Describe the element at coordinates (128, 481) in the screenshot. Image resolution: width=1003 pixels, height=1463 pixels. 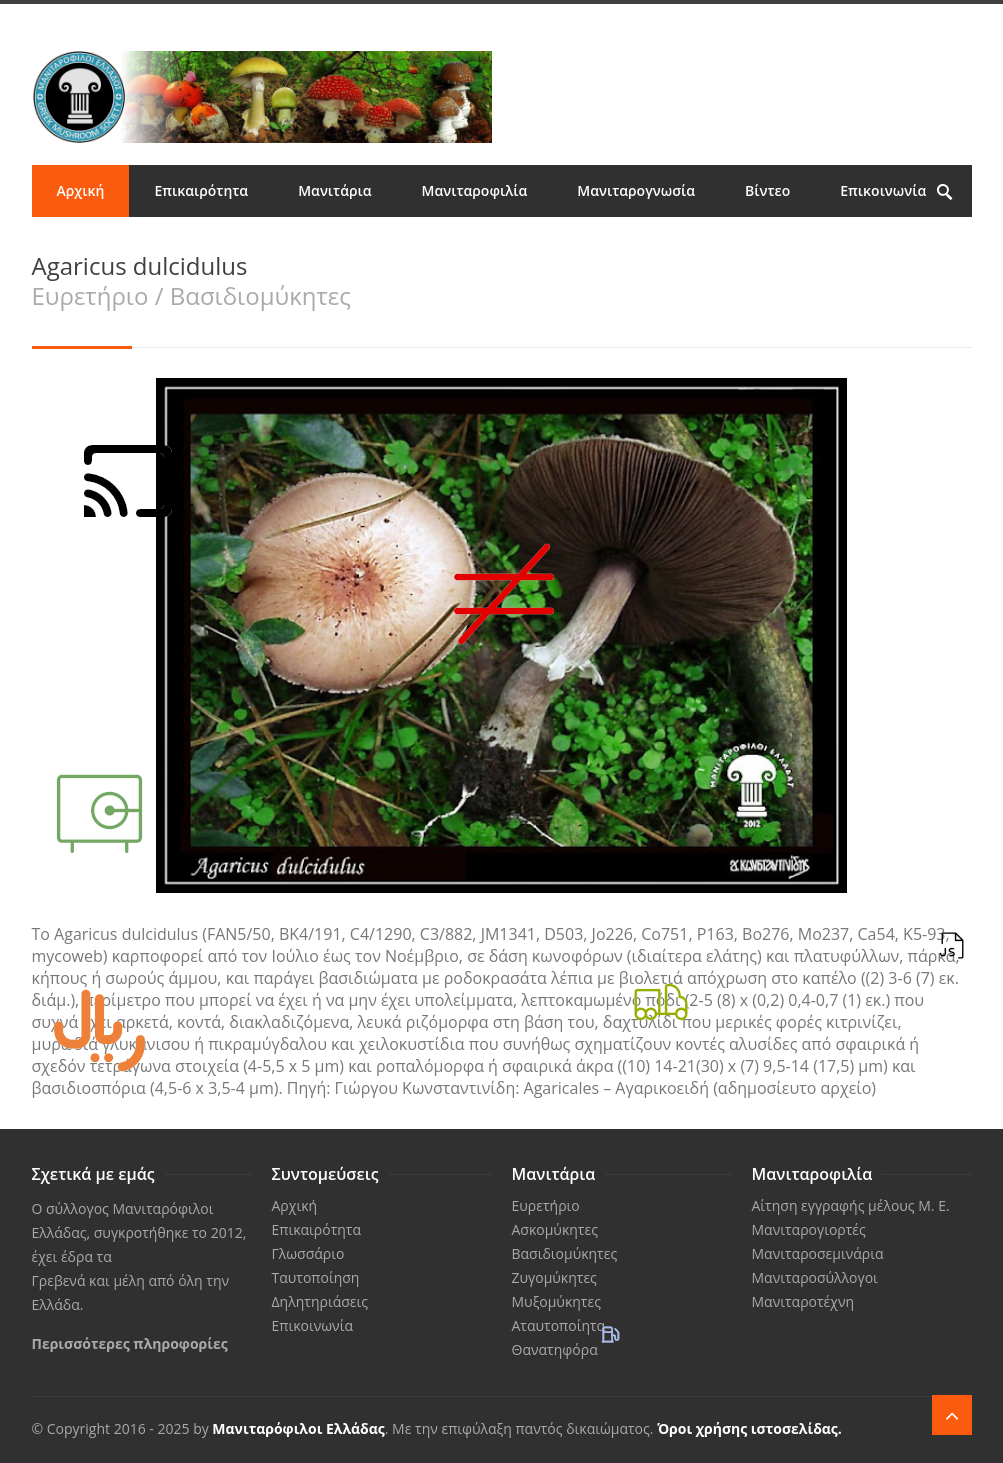
I see `cast your screen to a nearby device` at that location.